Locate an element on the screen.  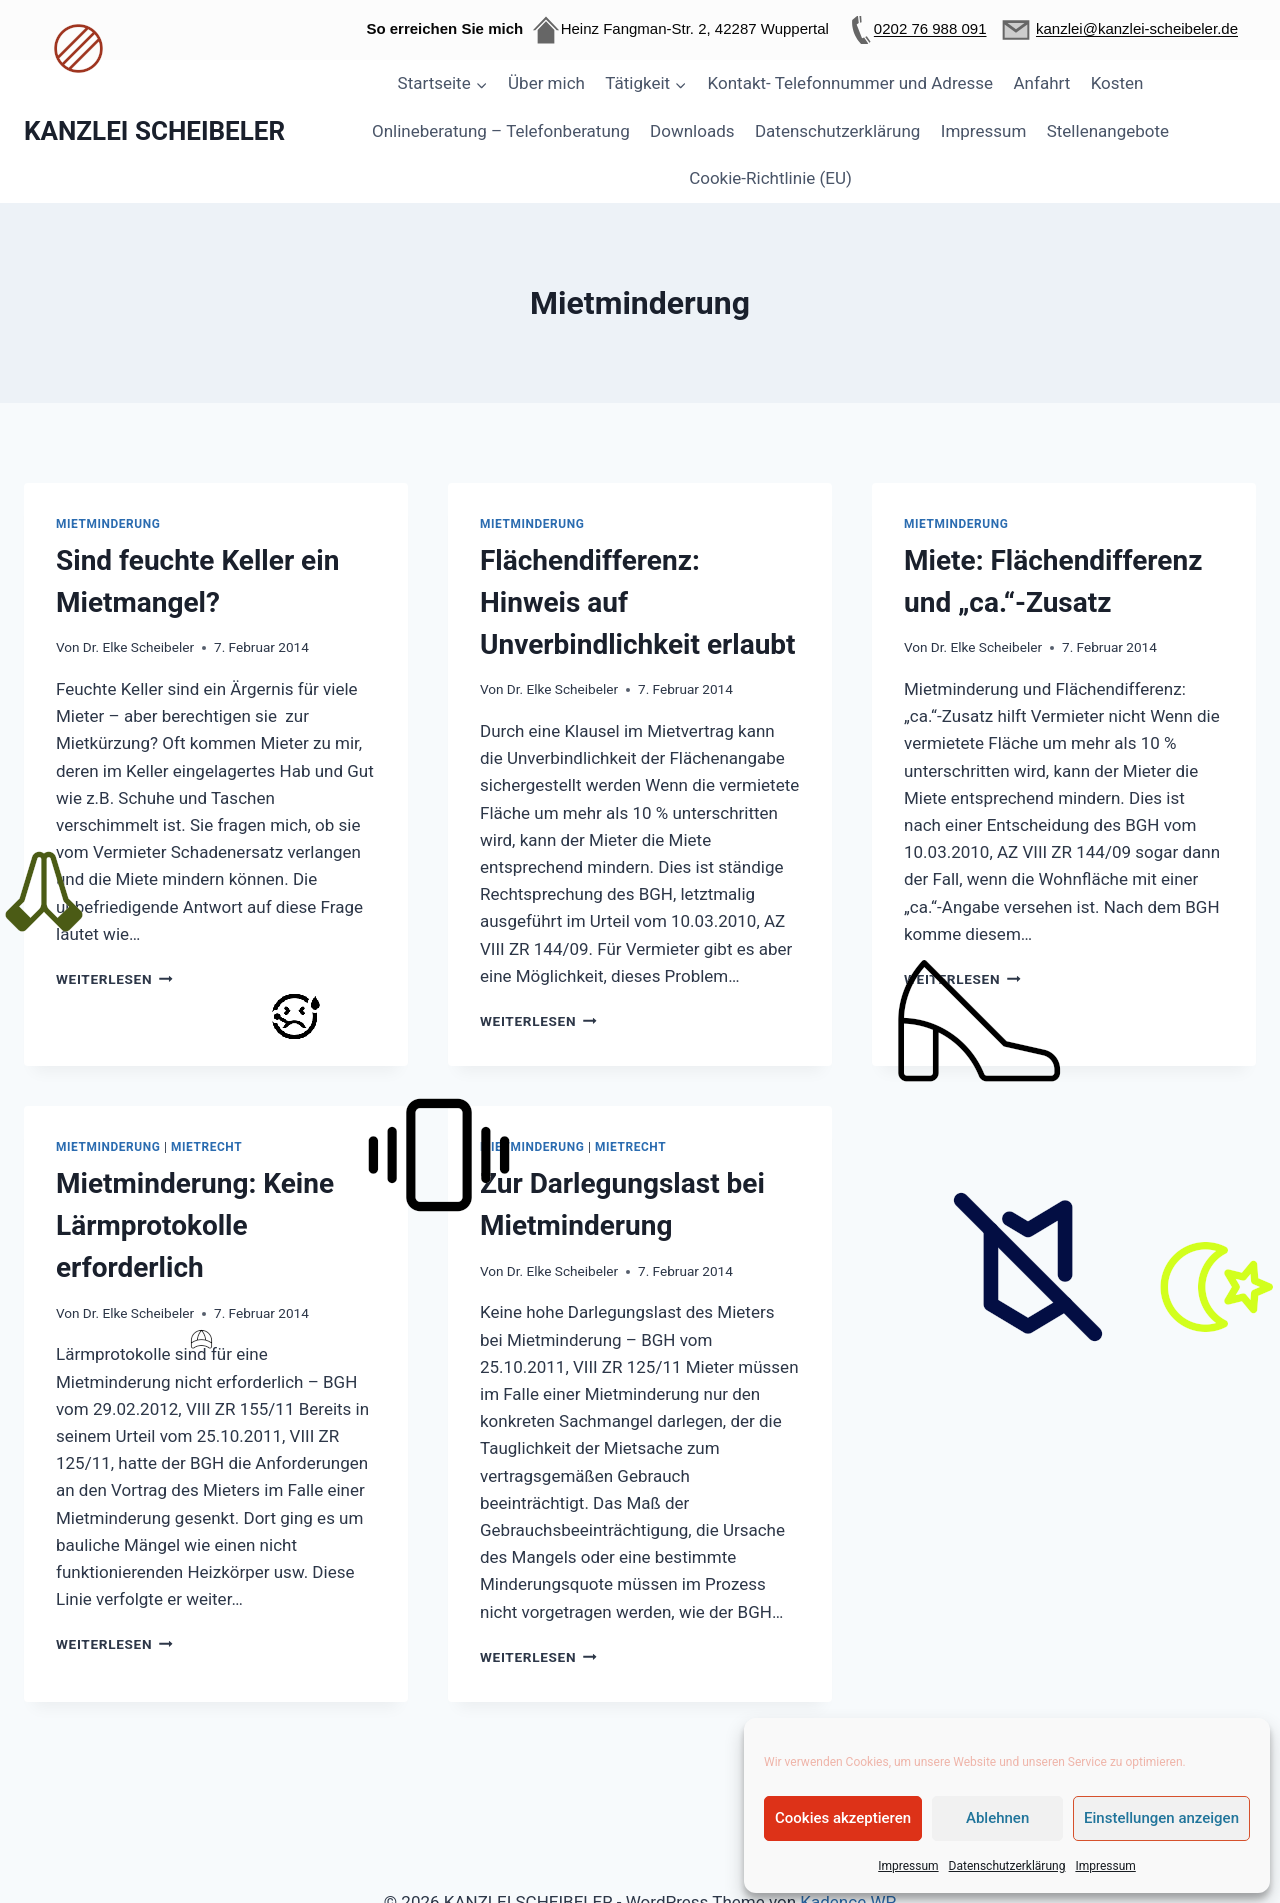
express gratitude or thanks is located at coordinates (44, 893).